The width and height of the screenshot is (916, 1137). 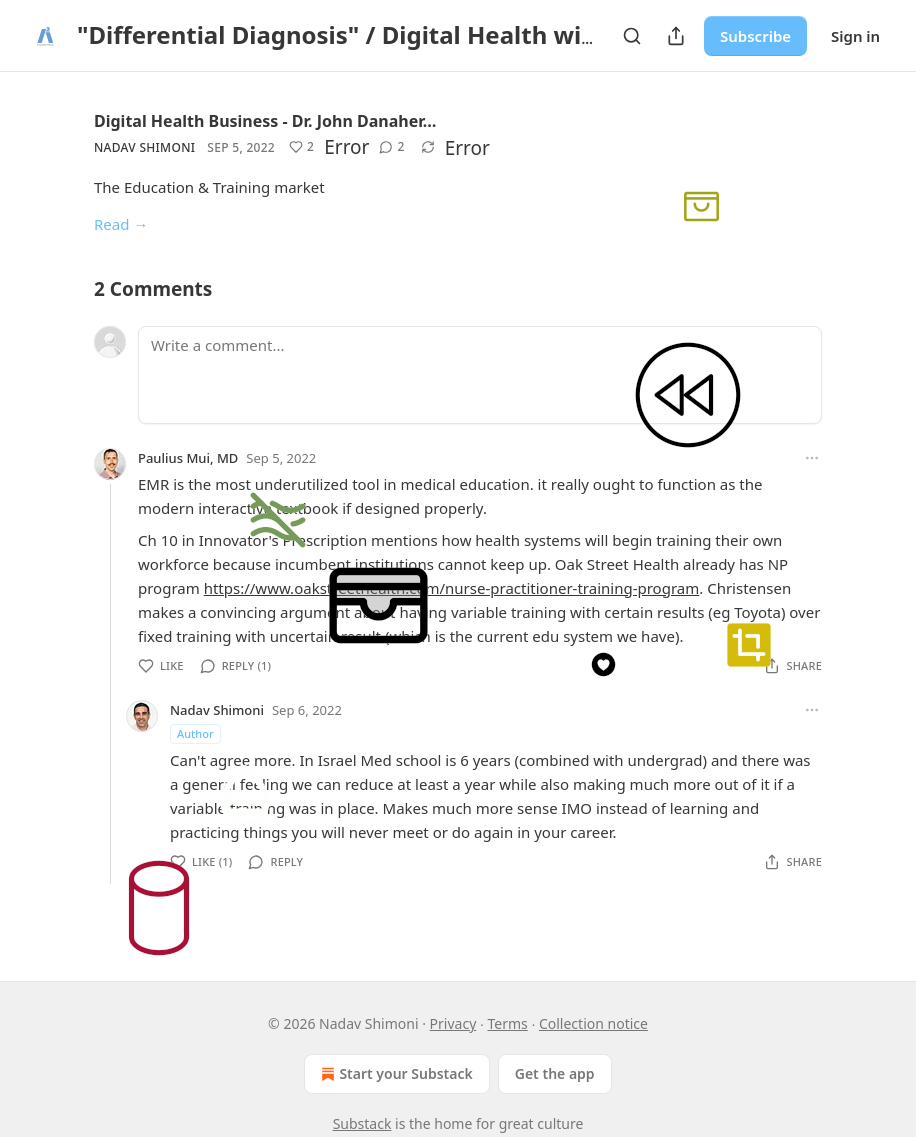 What do you see at coordinates (701, 206) in the screenshot?
I see `view your shopping bag` at bounding box center [701, 206].